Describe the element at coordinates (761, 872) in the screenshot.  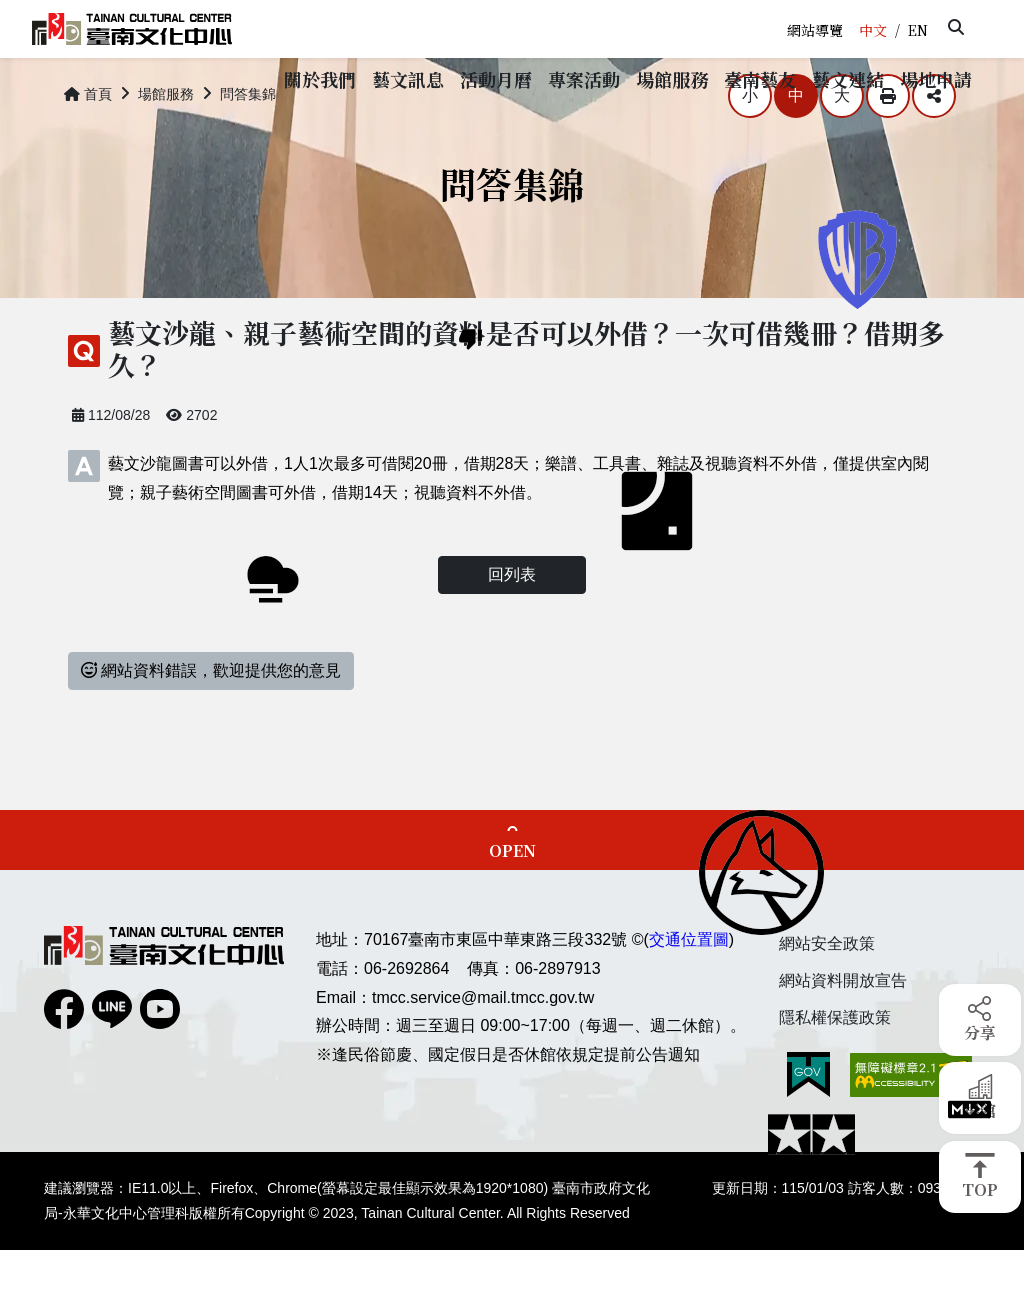
I see `open Wolfram Language application` at that location.